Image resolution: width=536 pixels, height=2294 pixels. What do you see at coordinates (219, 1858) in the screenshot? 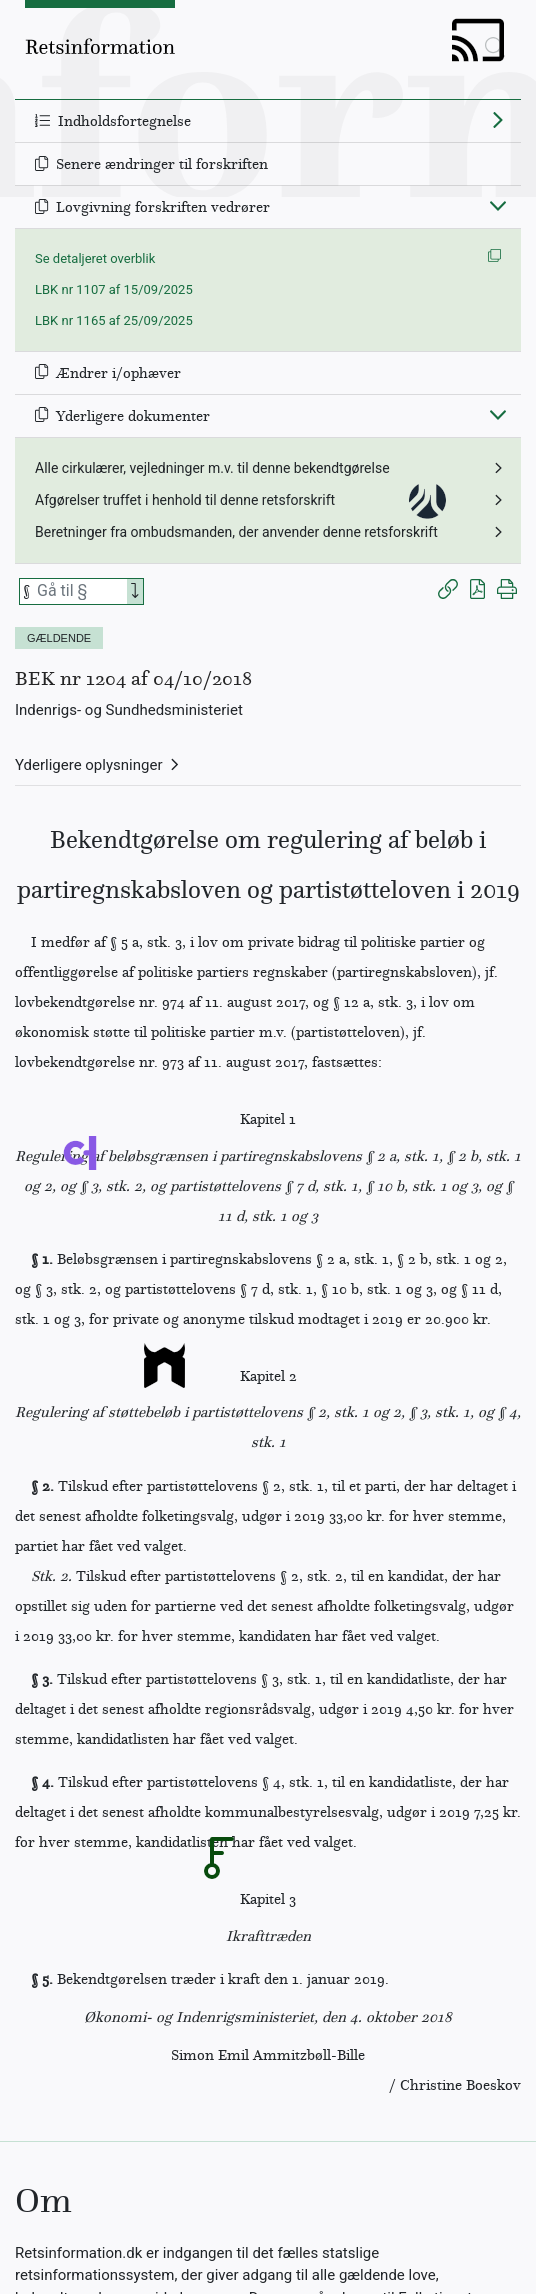
I see `open Electron Fiddle app` at bounding box center [219, 1858].